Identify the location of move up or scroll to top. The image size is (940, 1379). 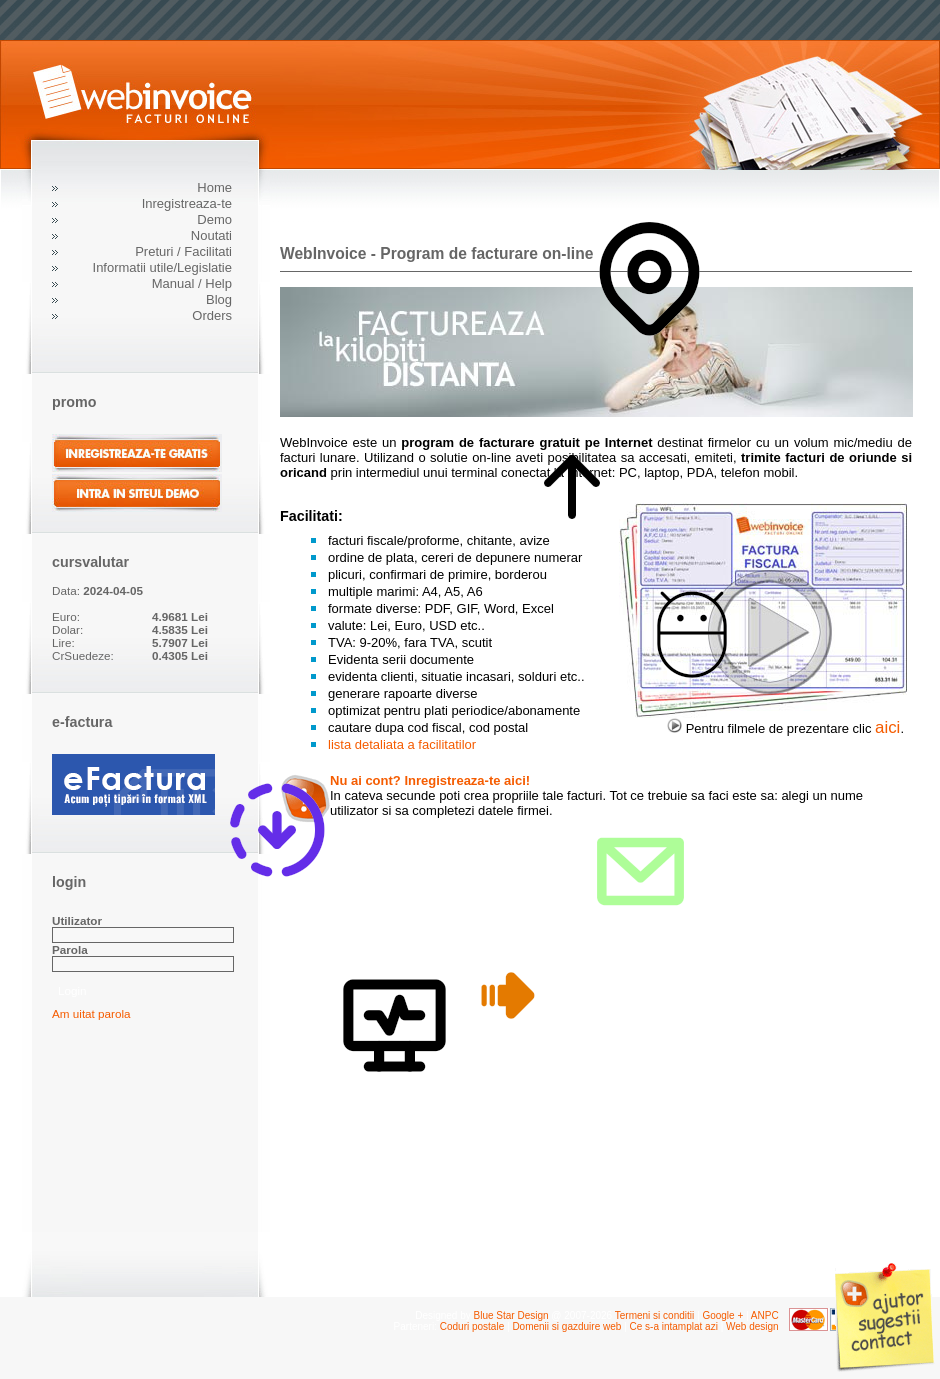
(572, 487).